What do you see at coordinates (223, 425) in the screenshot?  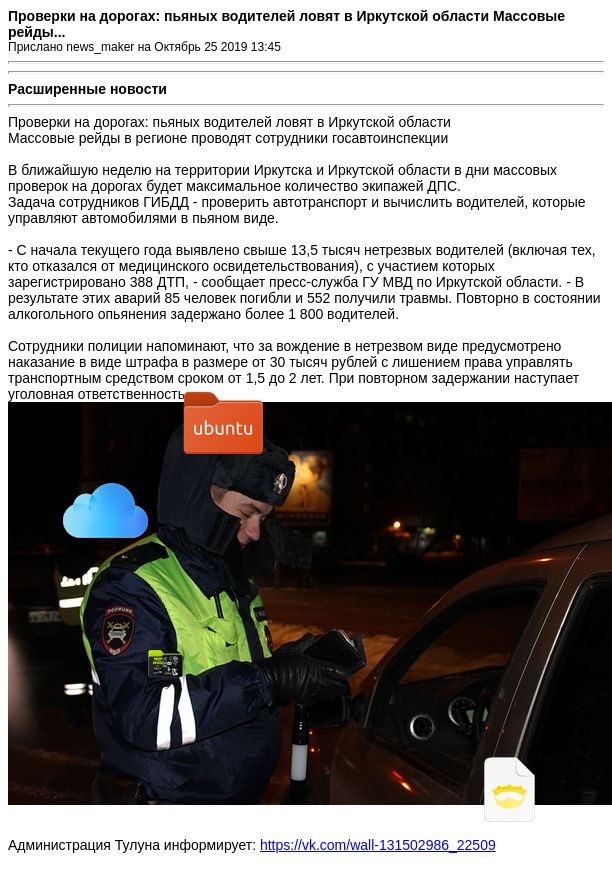 I see `open ubuntu-related files folder` at bounding box center [223, 425].